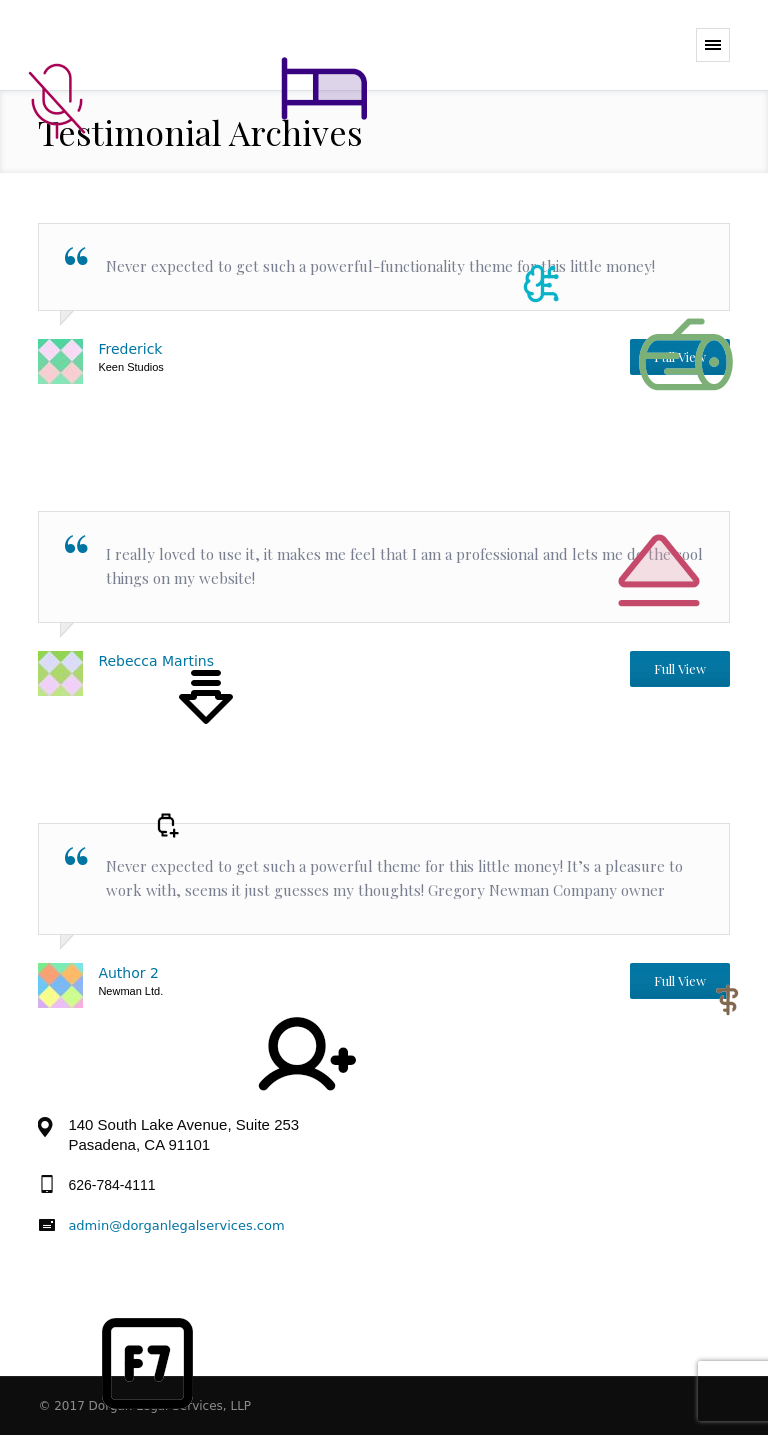 Image resolution: width=768 pixels, height=1435 pixels. I want to click on access AI or machine learning features, so click(542, 283).